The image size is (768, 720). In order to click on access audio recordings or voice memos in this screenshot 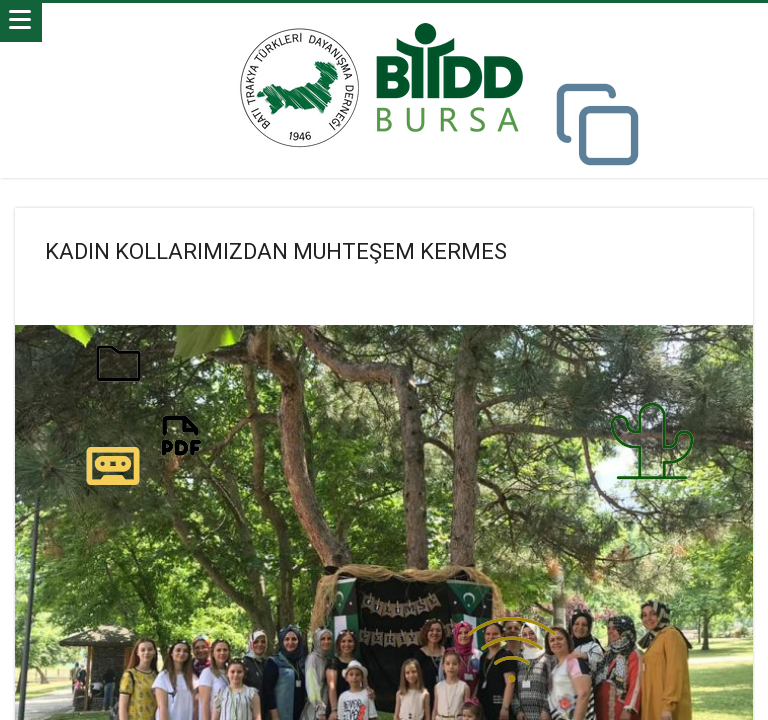, I will do `click(113, 466)`.